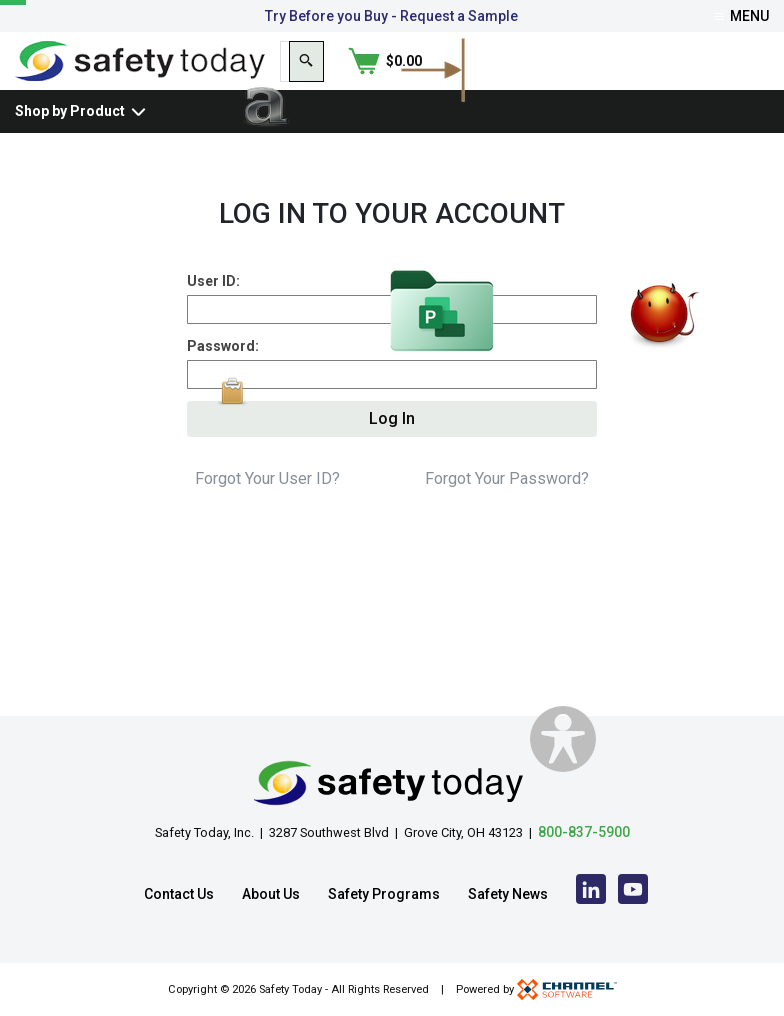 This screenshot has width=784, height=1016. What do you see at coordinates (433, 70) in the screenshot?
I see `go to the last item or page` at bounding box center [433, 70].